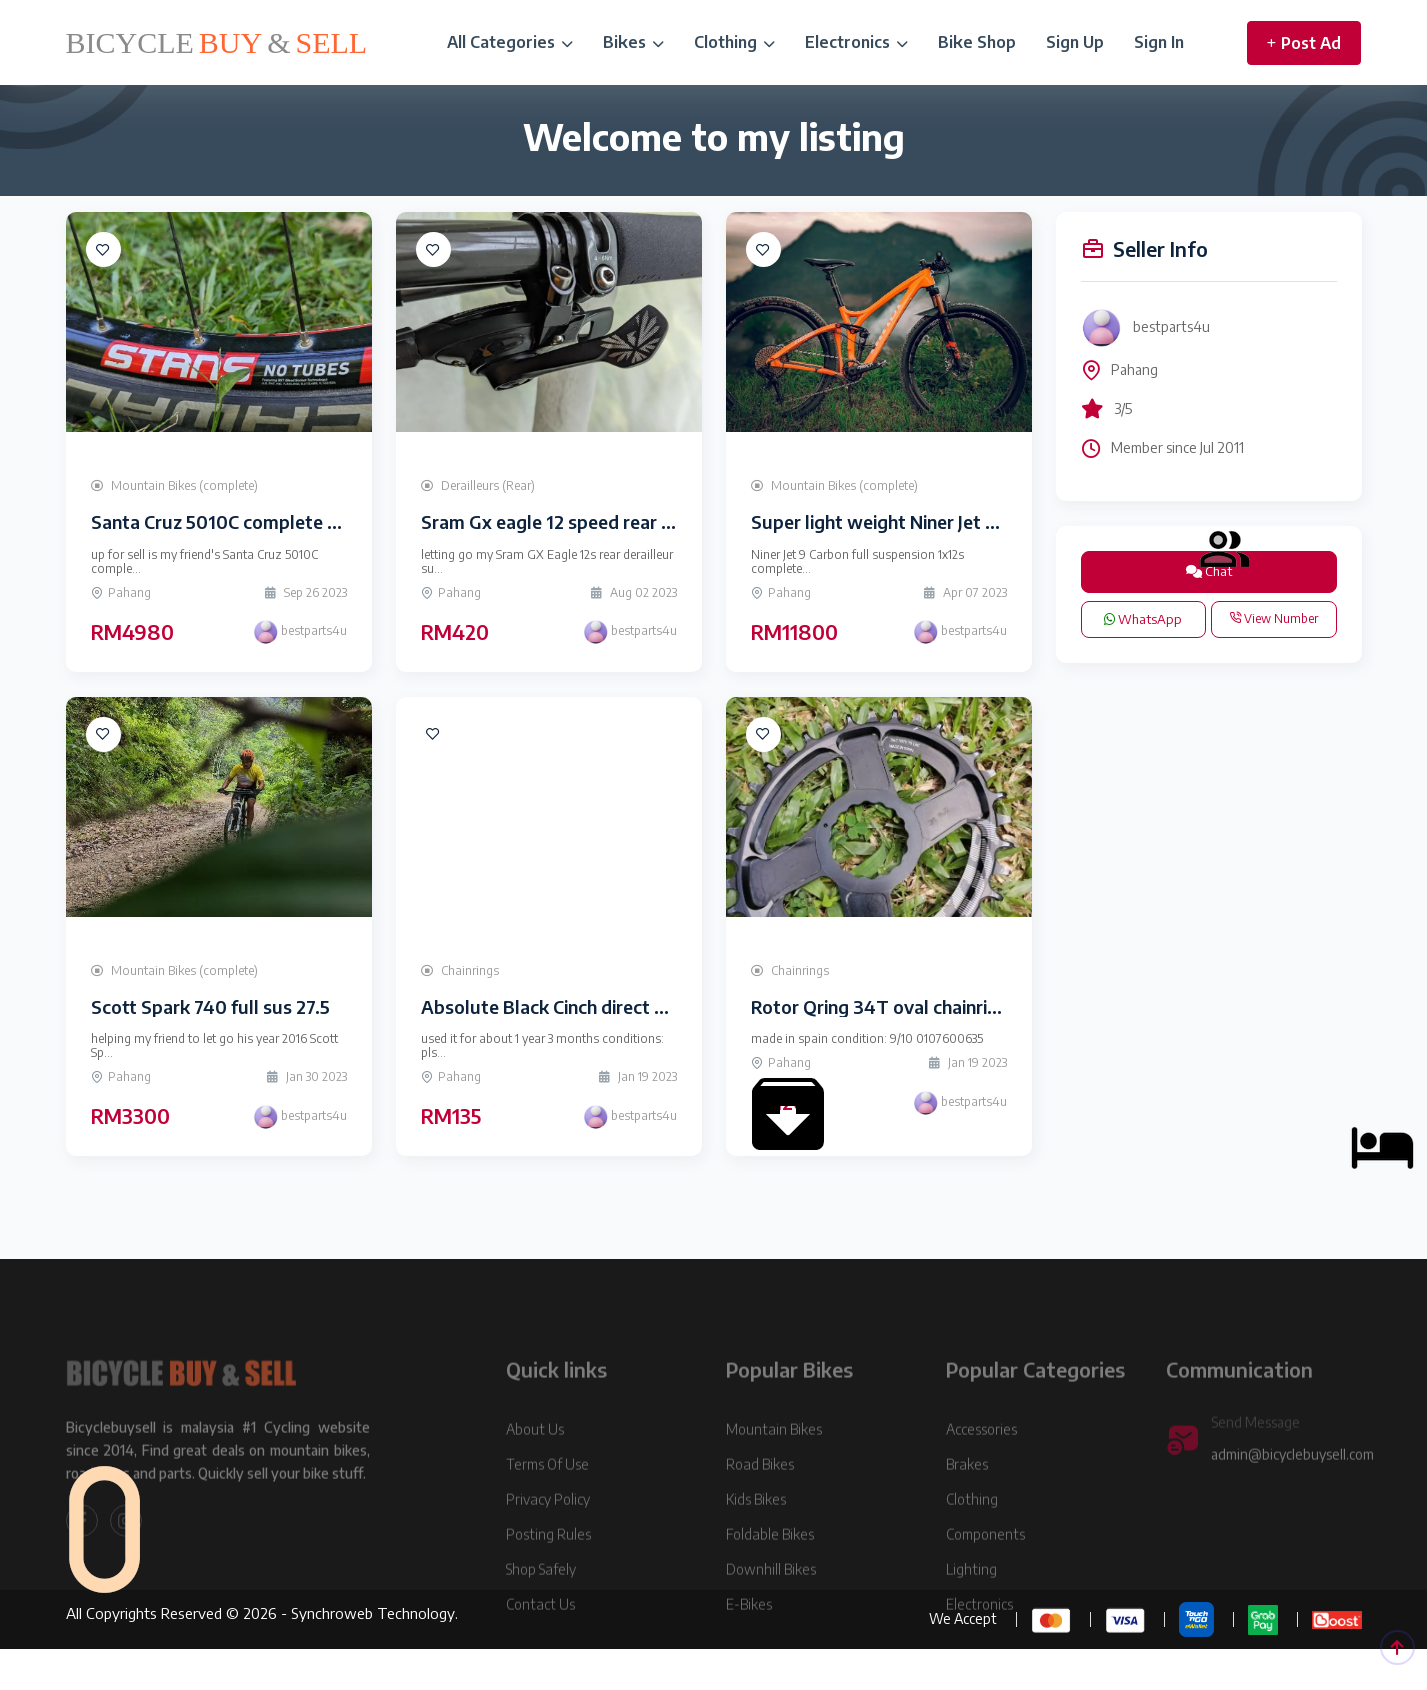 This screenshot has width=1427, height=1690. What do you see at coordinates (788, 1114) in the screenshot?
I see `archive selected items` at bounding box center [788, 1114].